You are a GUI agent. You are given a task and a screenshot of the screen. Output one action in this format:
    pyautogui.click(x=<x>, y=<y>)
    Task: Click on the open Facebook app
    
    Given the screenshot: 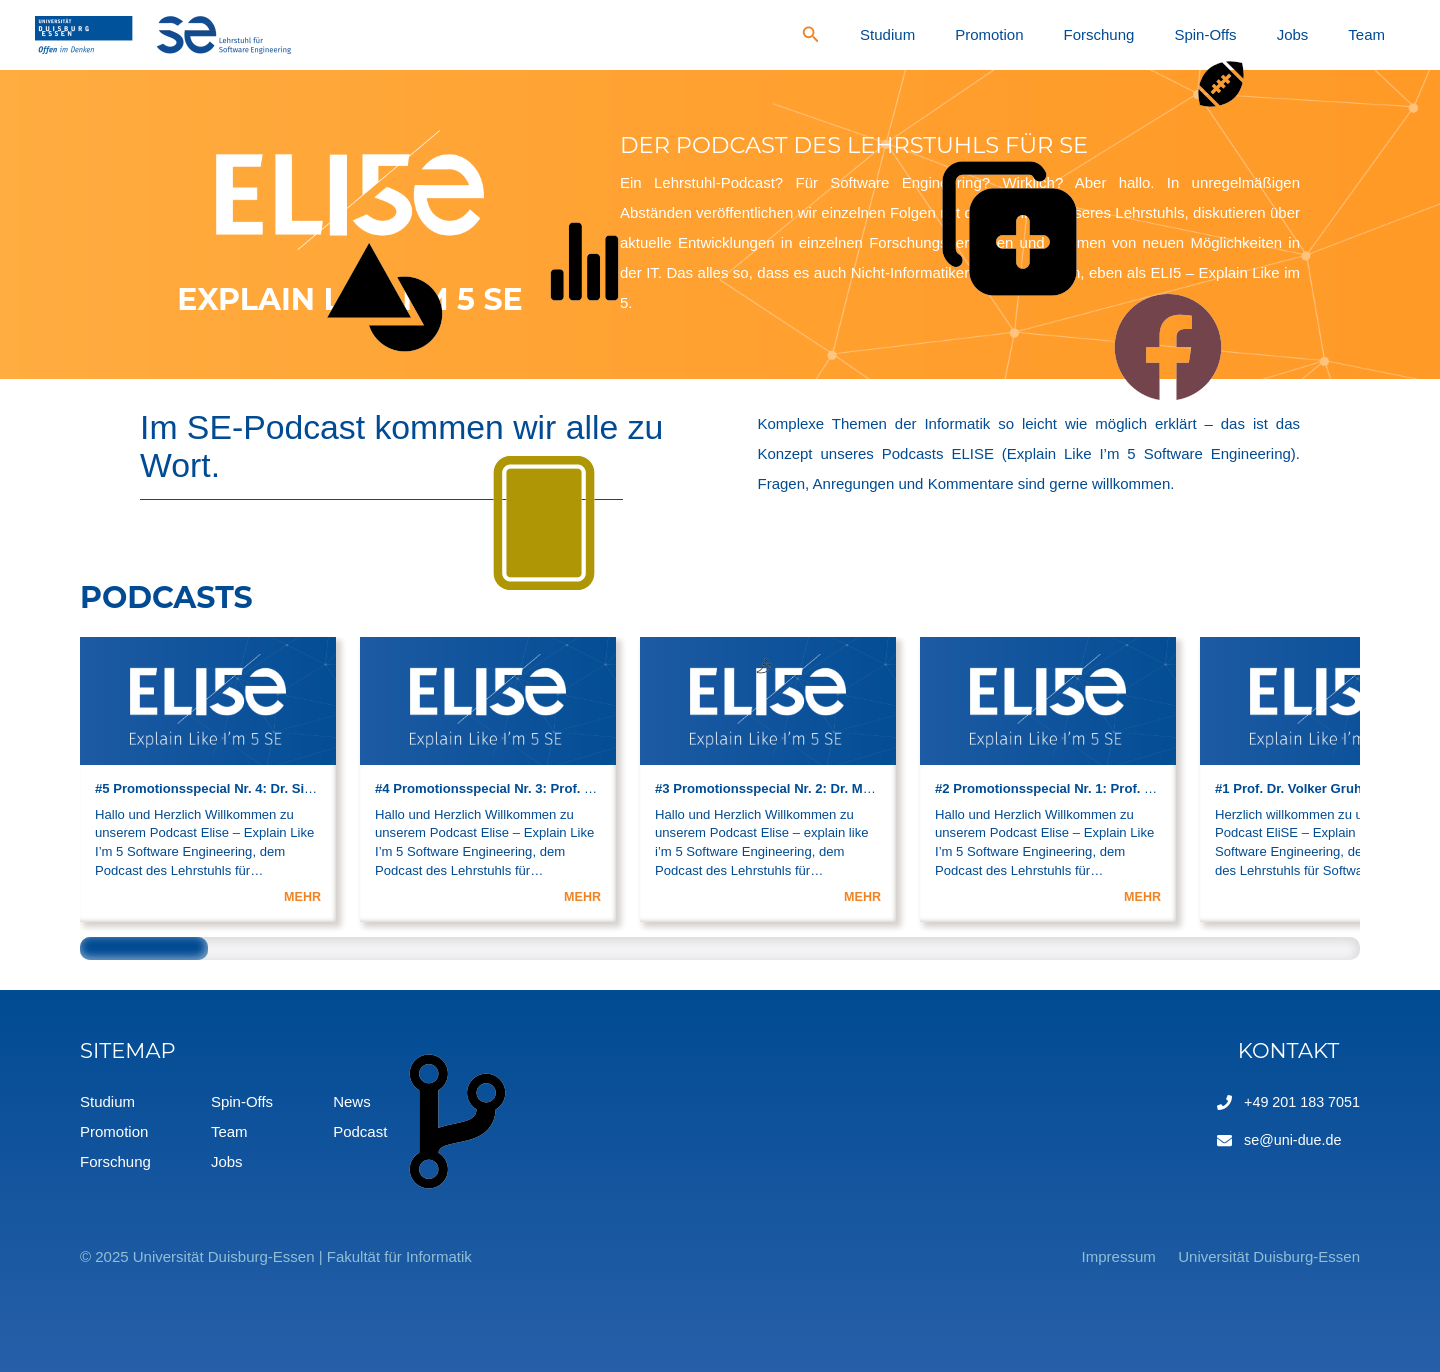 What is the action you would take?
    pyautogui.click(x=1168, y=347)
    